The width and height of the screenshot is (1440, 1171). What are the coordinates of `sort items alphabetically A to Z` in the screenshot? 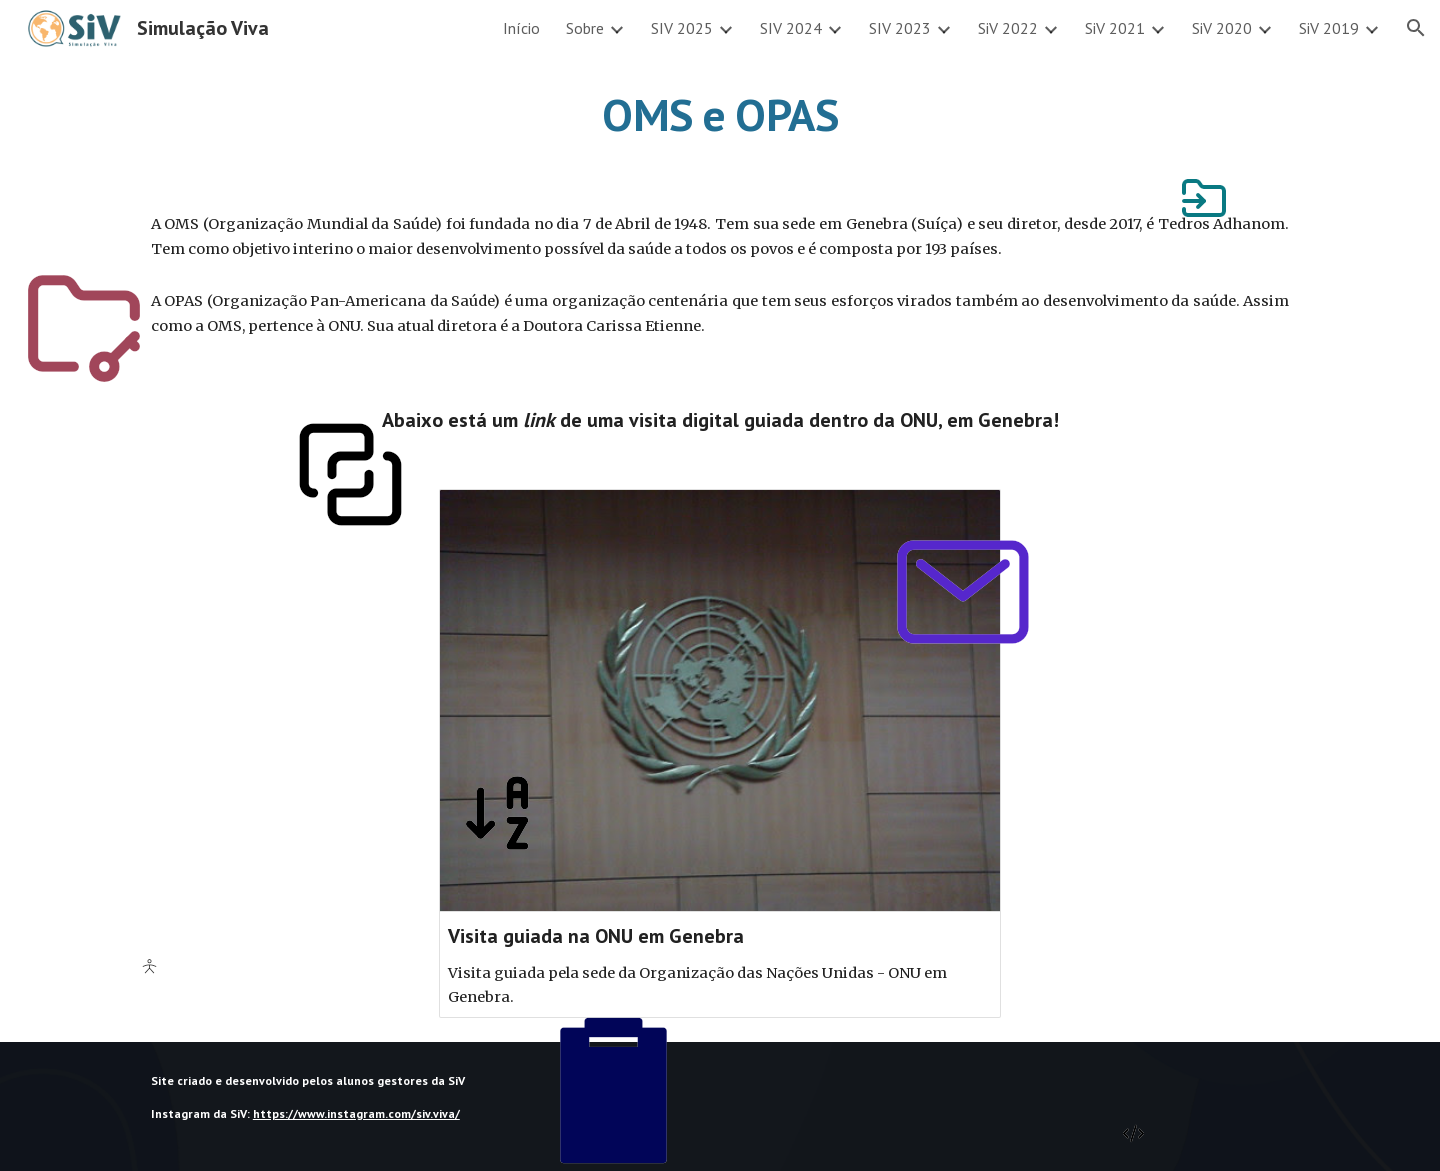 It's located at (499, 813).